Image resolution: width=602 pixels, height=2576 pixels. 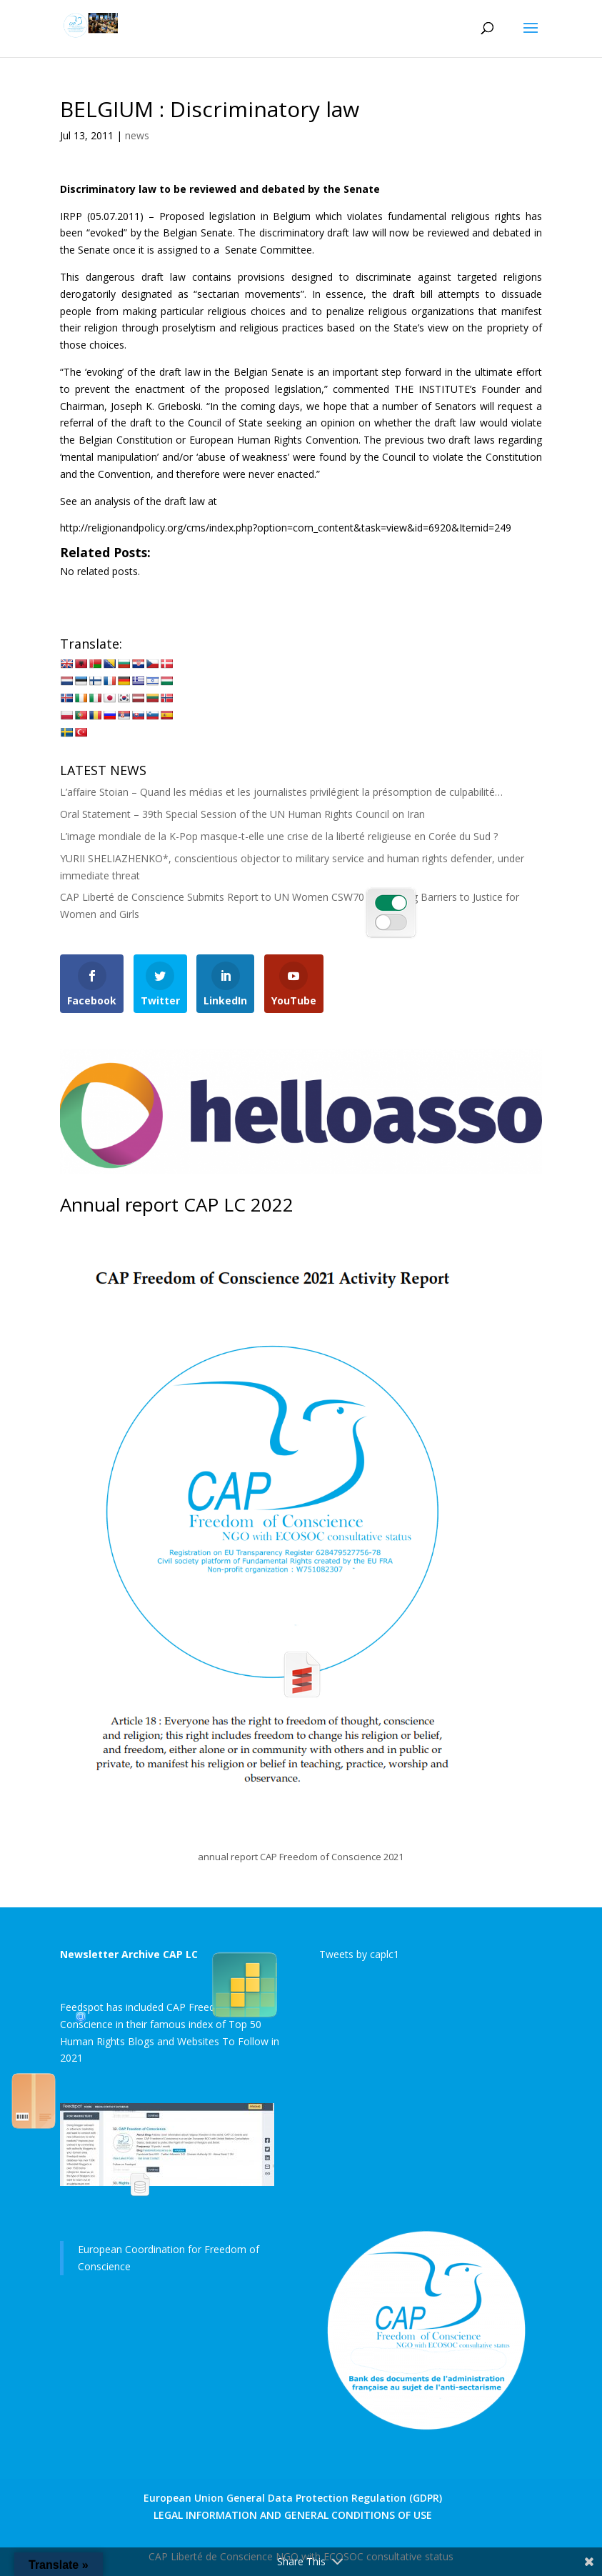 What do you see at coordinates (140, 2185) in the screenshot?
I see `open a SQL database file` at bounding box center [140, 2185].